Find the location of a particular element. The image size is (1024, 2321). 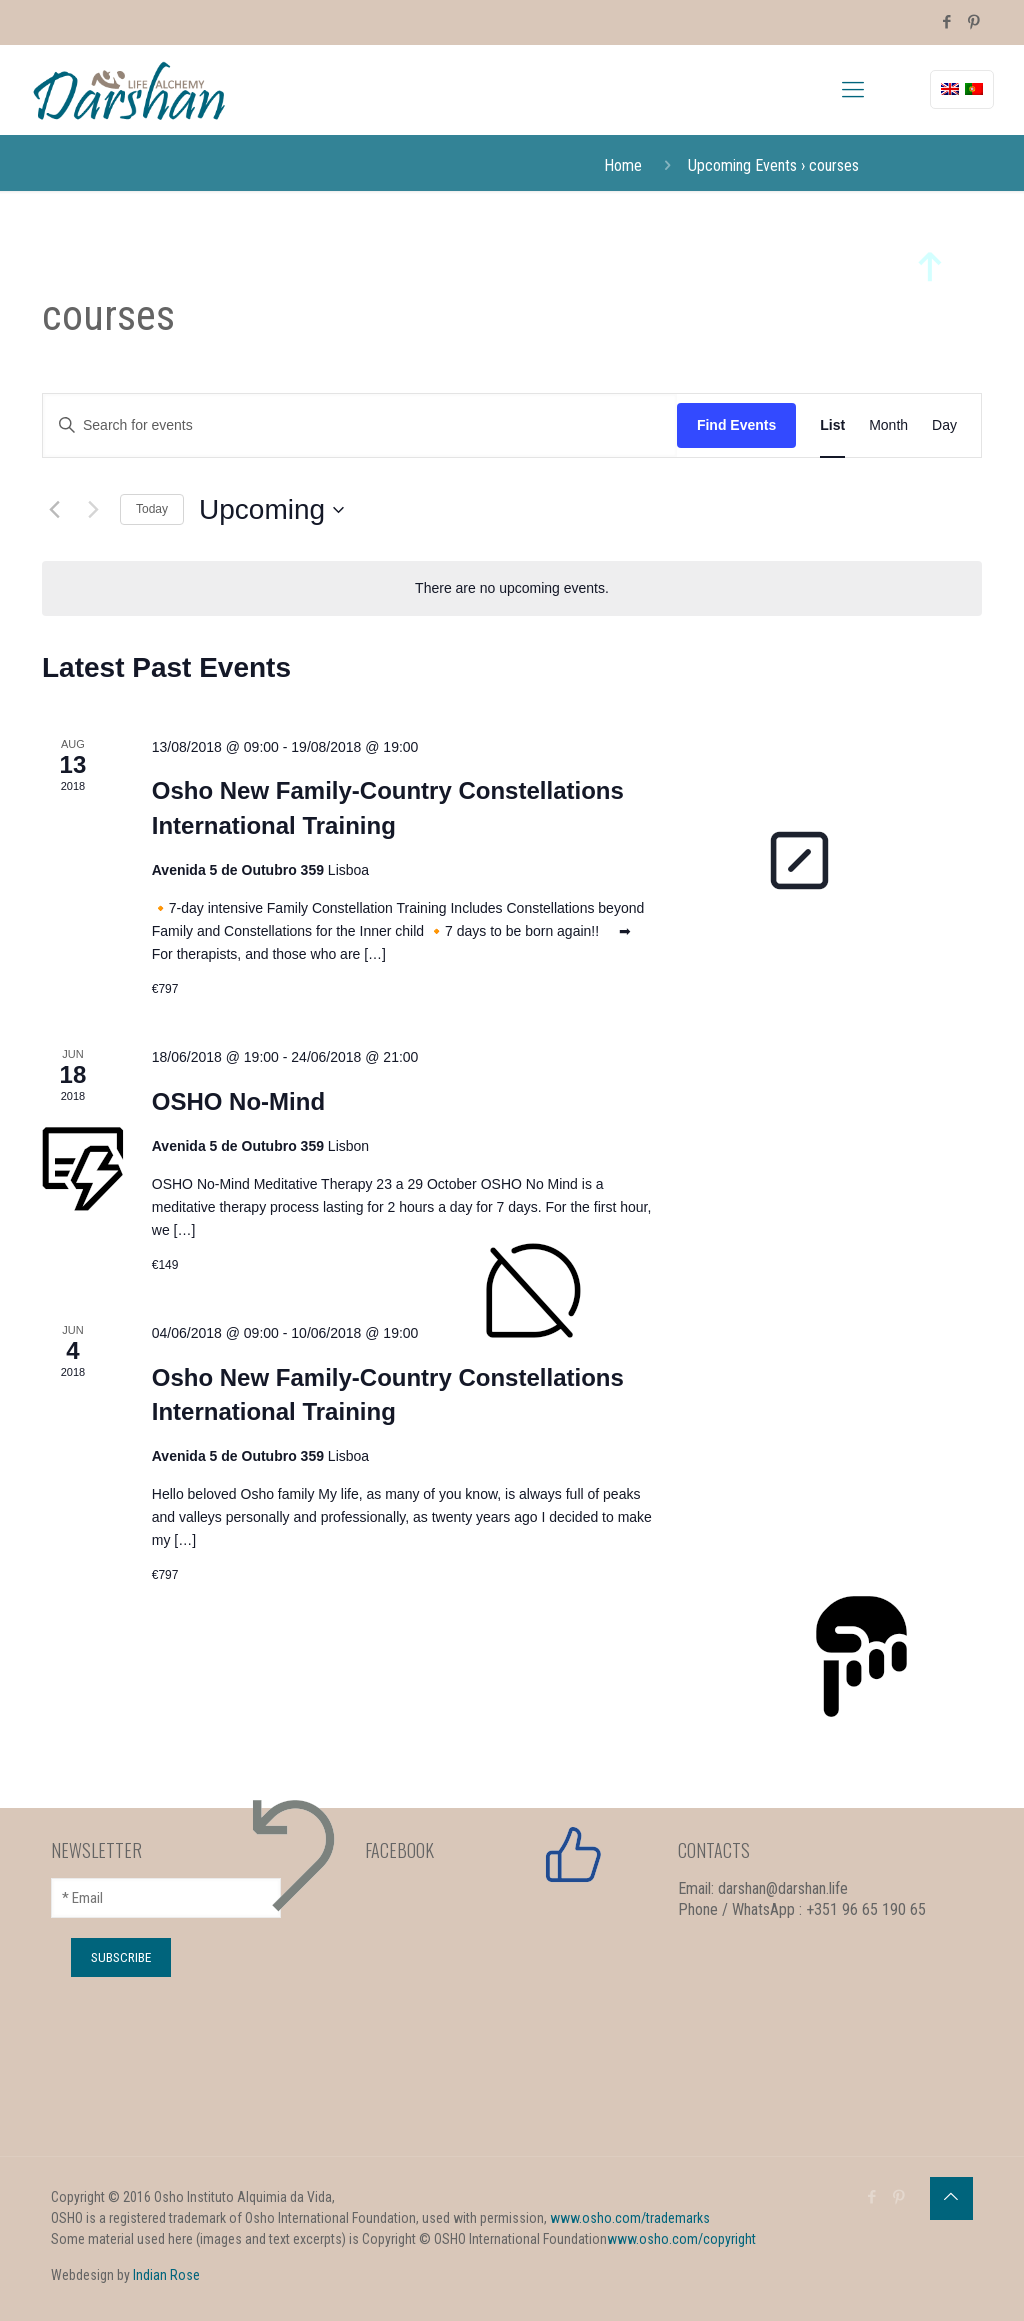

like or approve content is located at coordinates (573, 1854).